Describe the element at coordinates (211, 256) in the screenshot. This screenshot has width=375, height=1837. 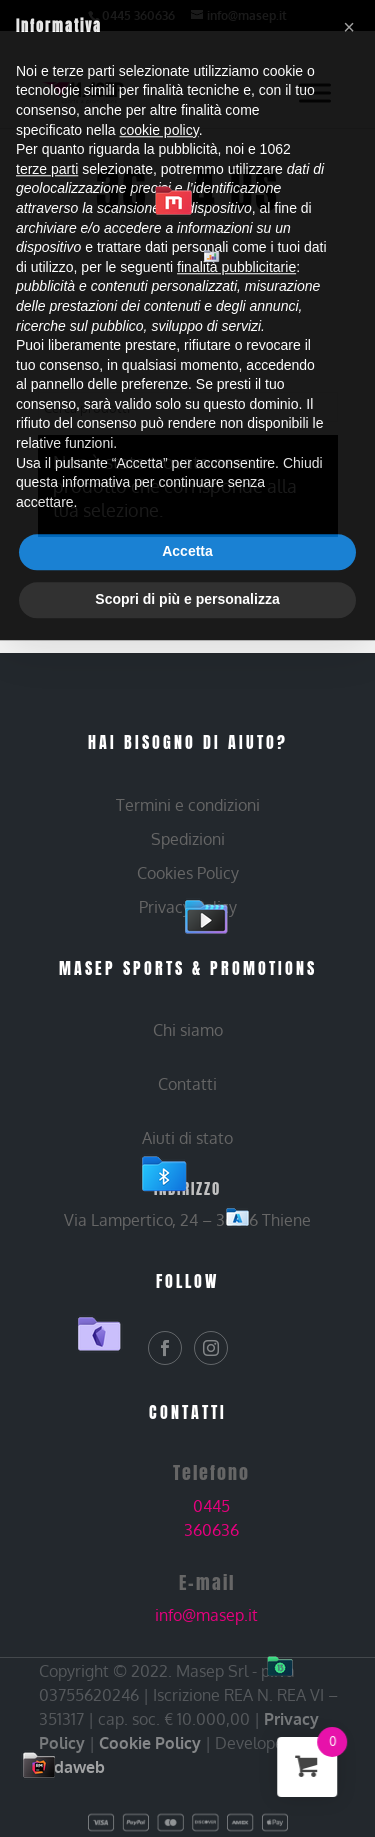
I see `open deezer music folder` at that location.